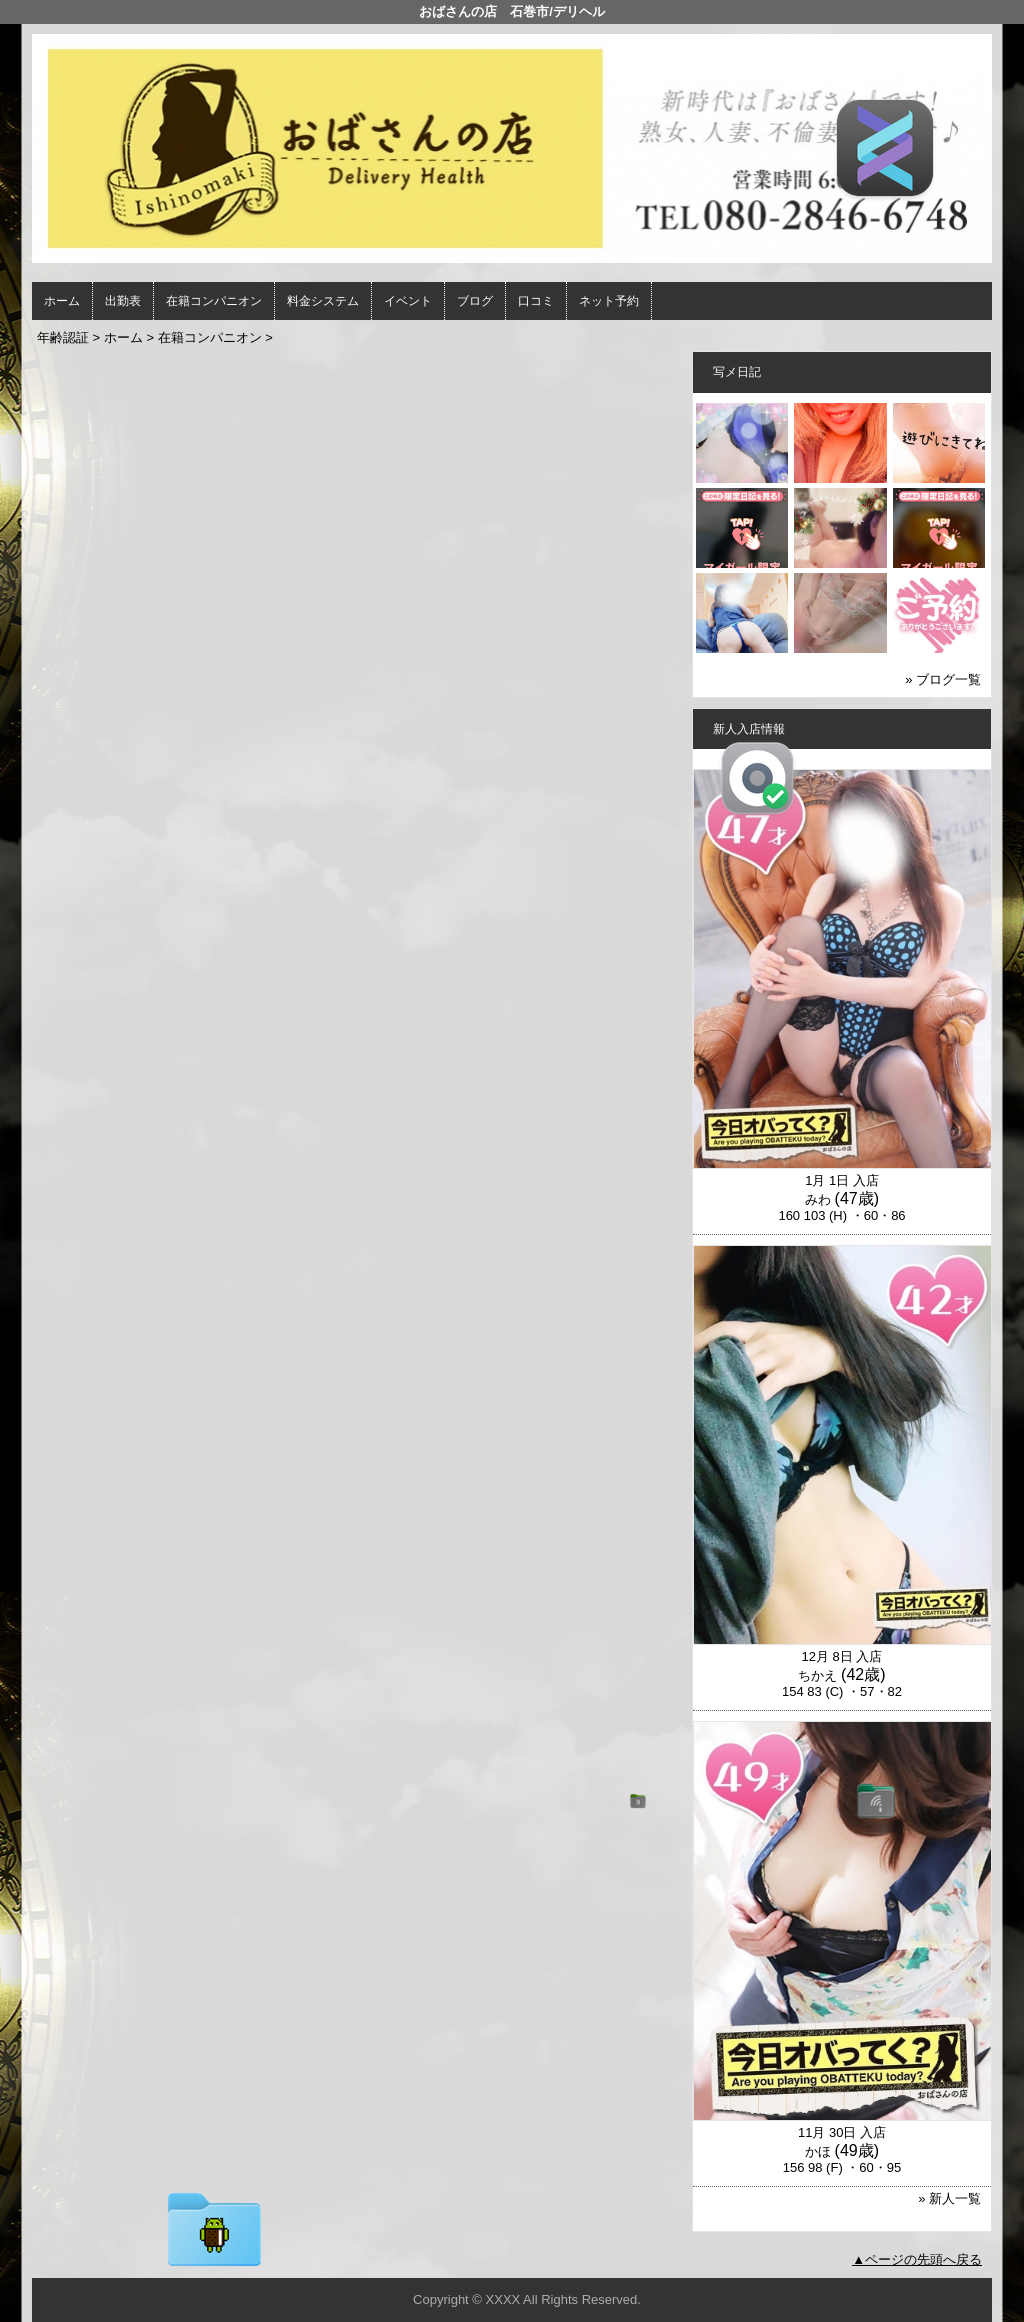  I want to click on access your templates folder, so click(638, 1801).